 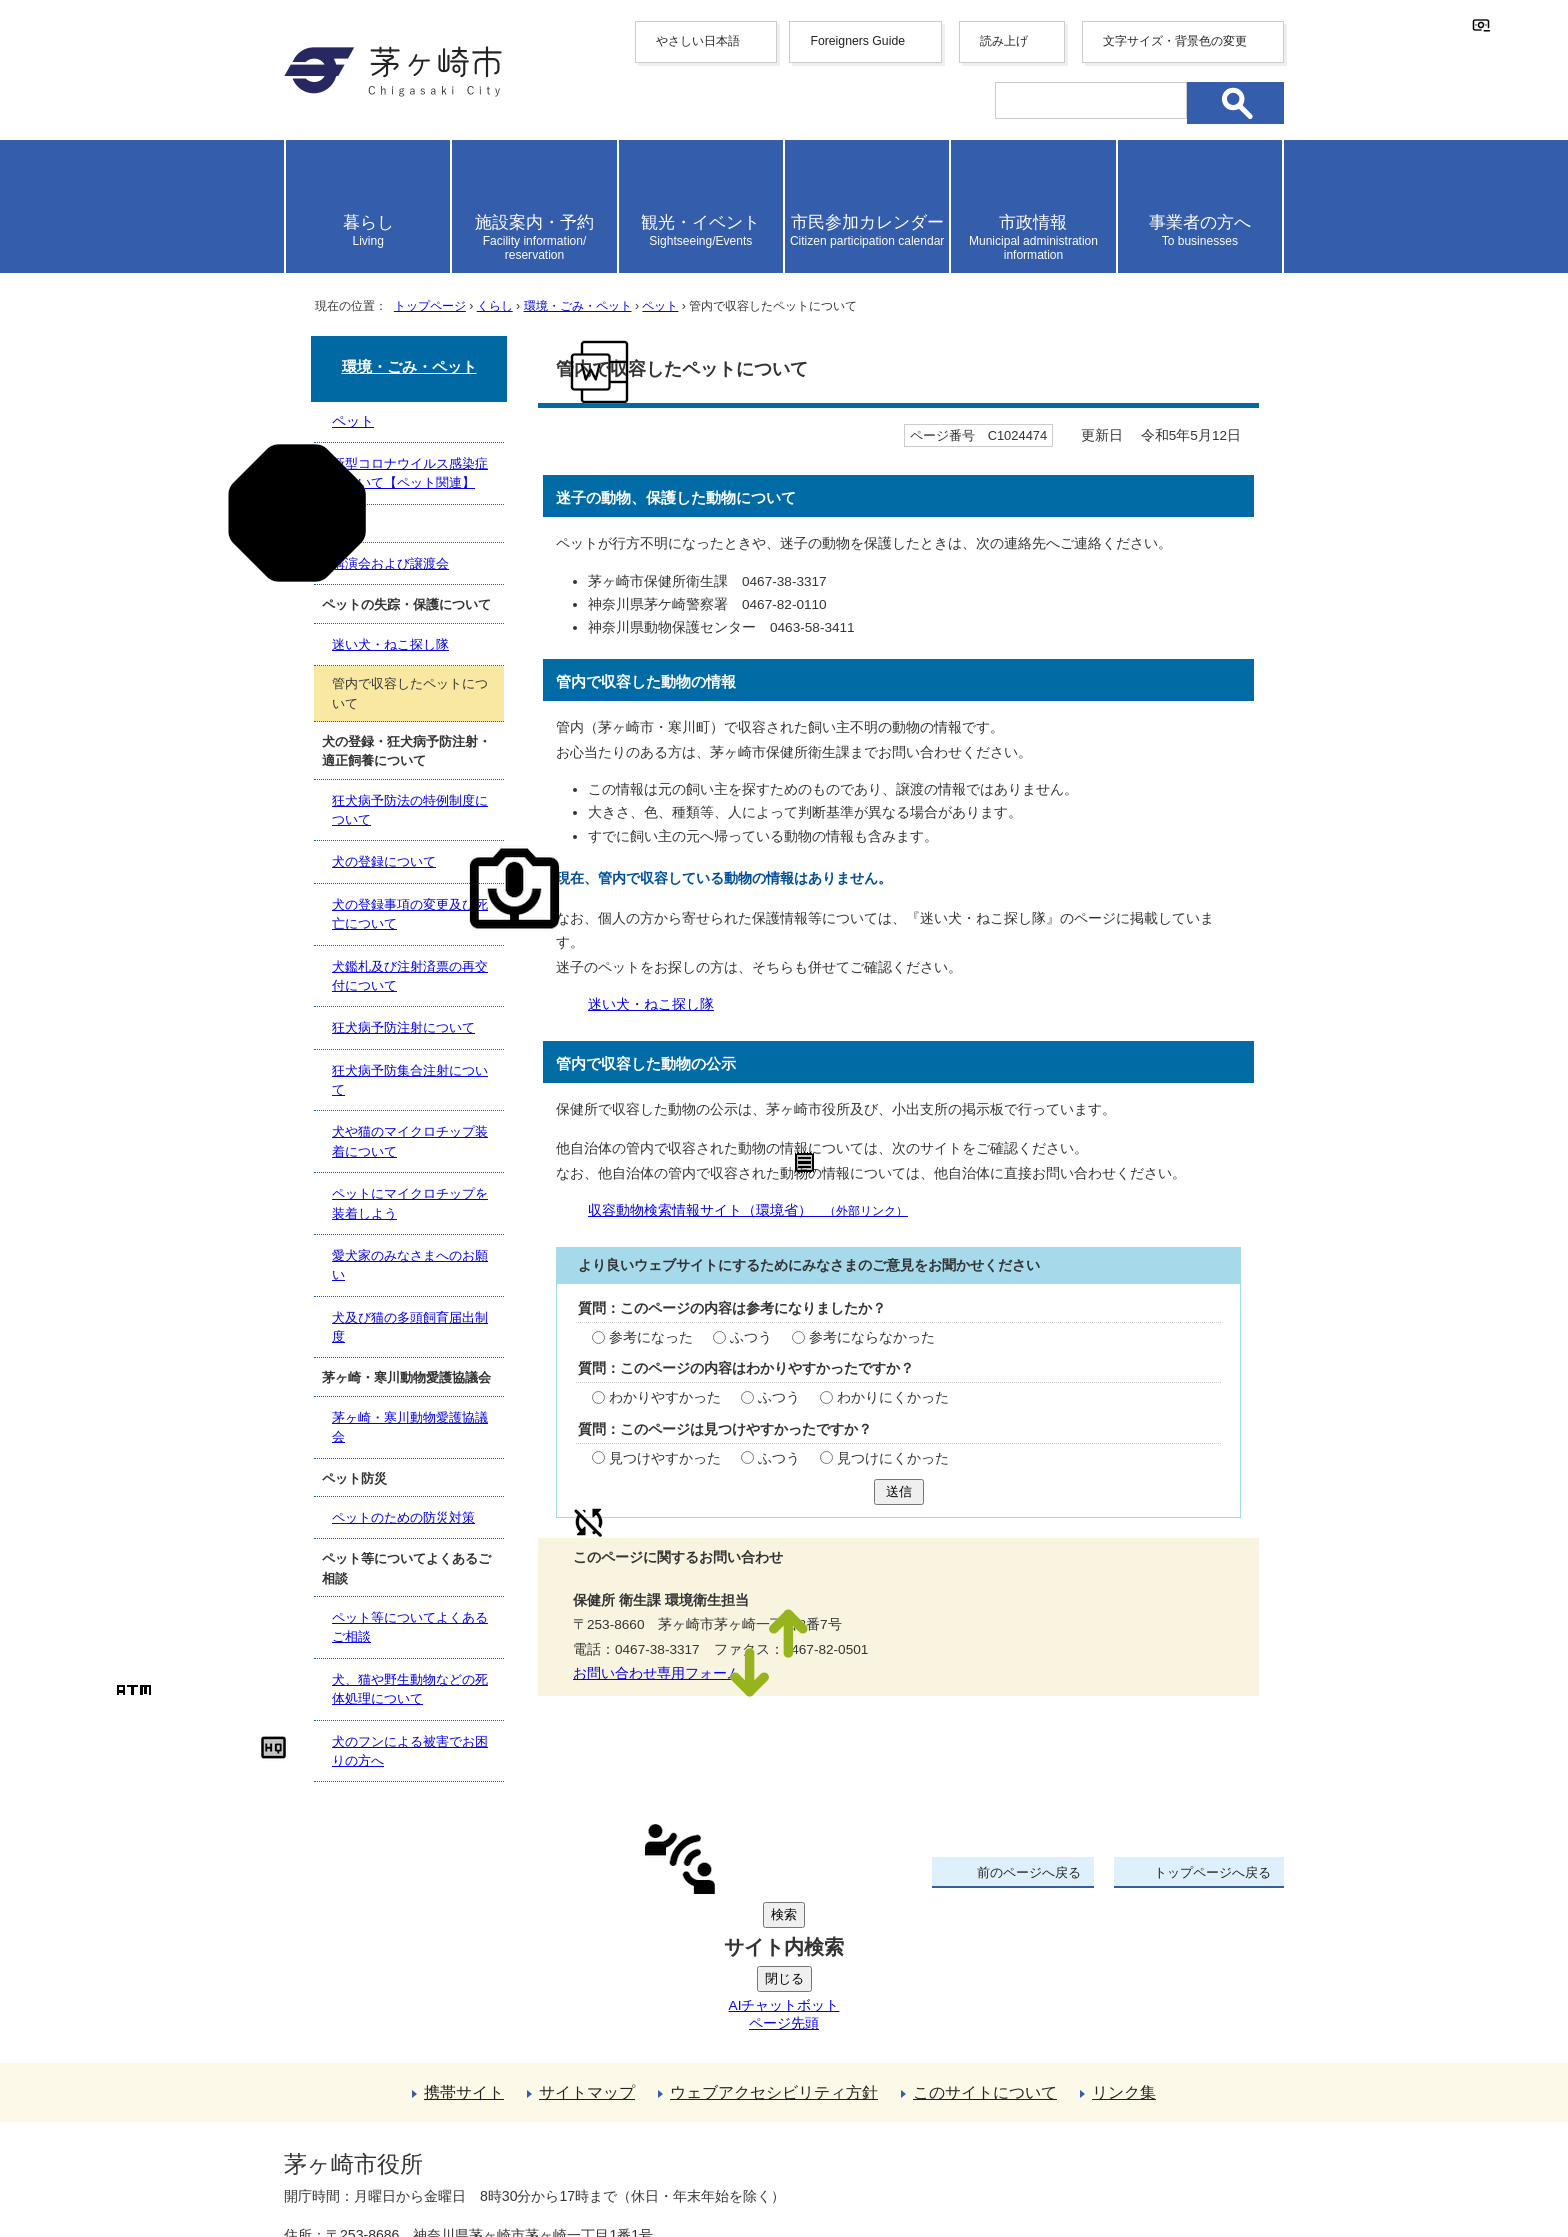 What do you see at coordinates (589, 1522) in the screenshot?
I see `sync is disabled or turned off` at bounding box center [589, 1522].